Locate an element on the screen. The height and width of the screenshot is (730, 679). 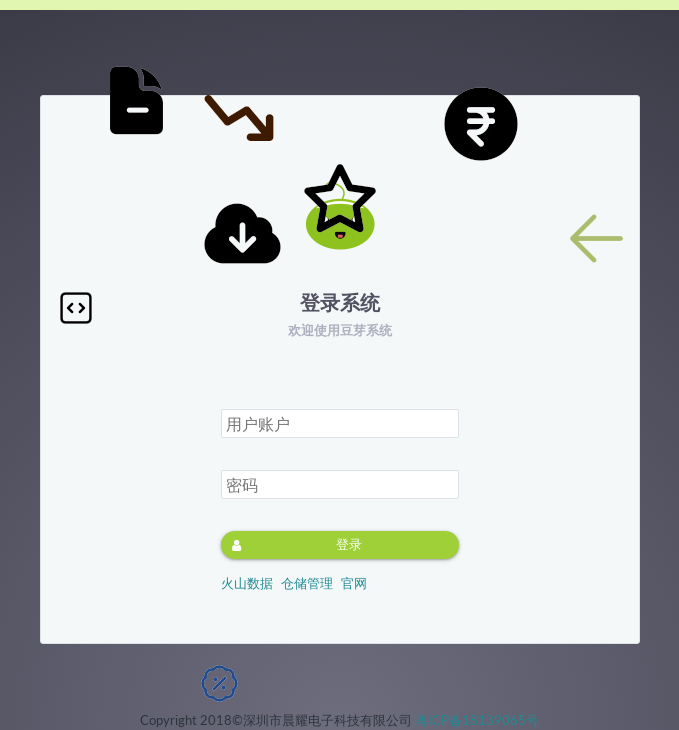
view or edit source code is located at coordinates (76, 308).